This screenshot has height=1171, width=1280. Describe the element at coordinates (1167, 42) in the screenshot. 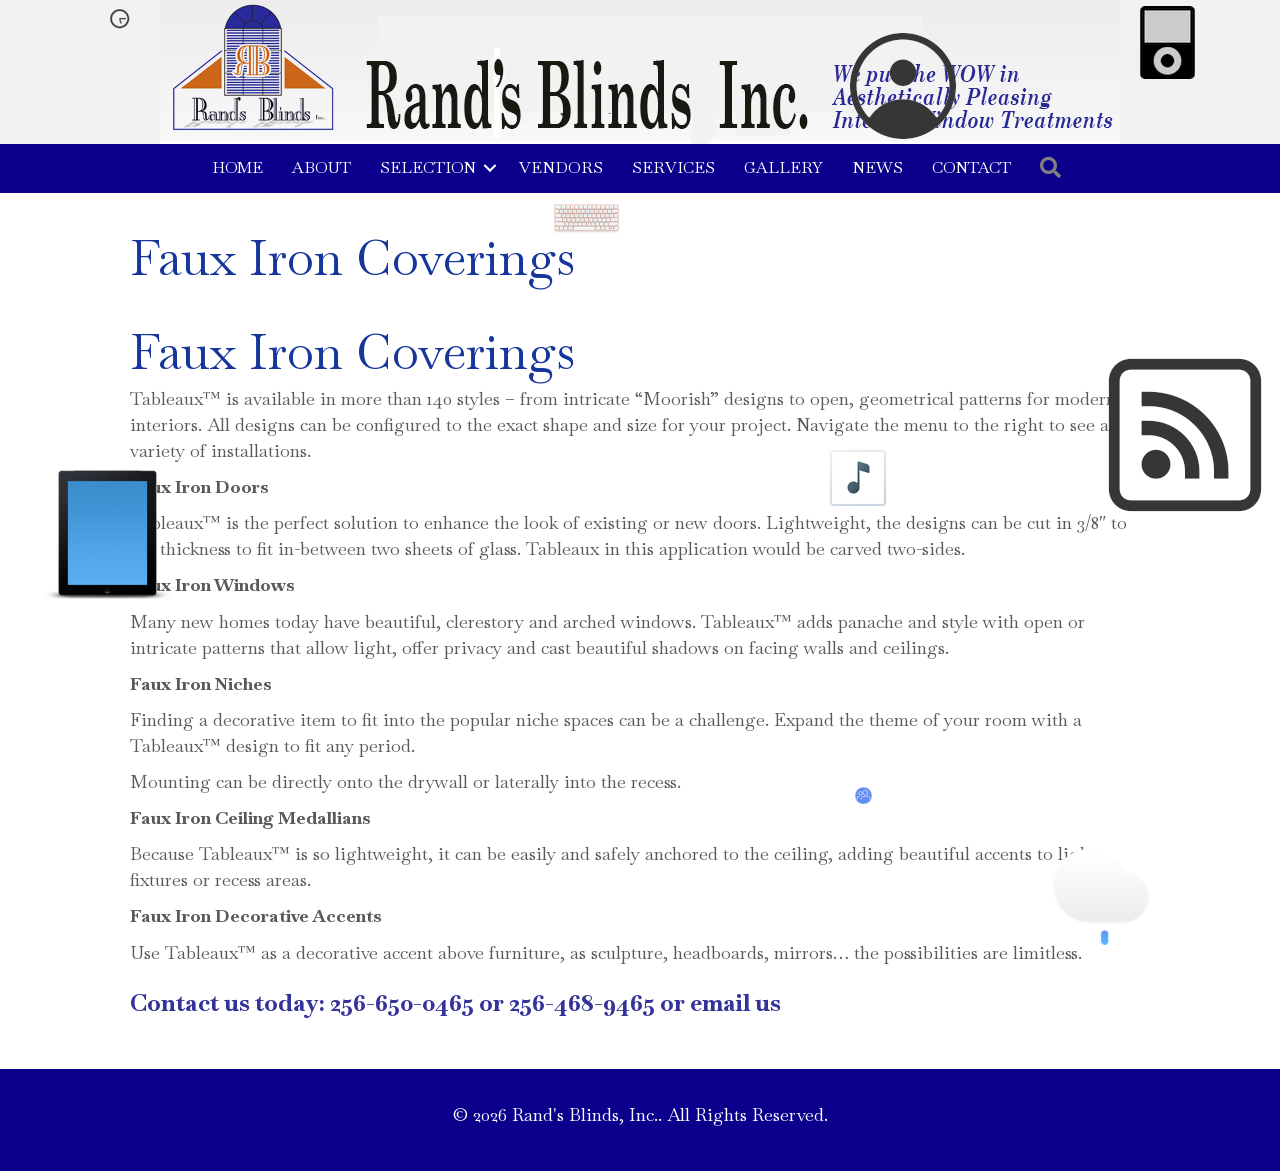

I see `iPod Nano device in sidebar` at that location.